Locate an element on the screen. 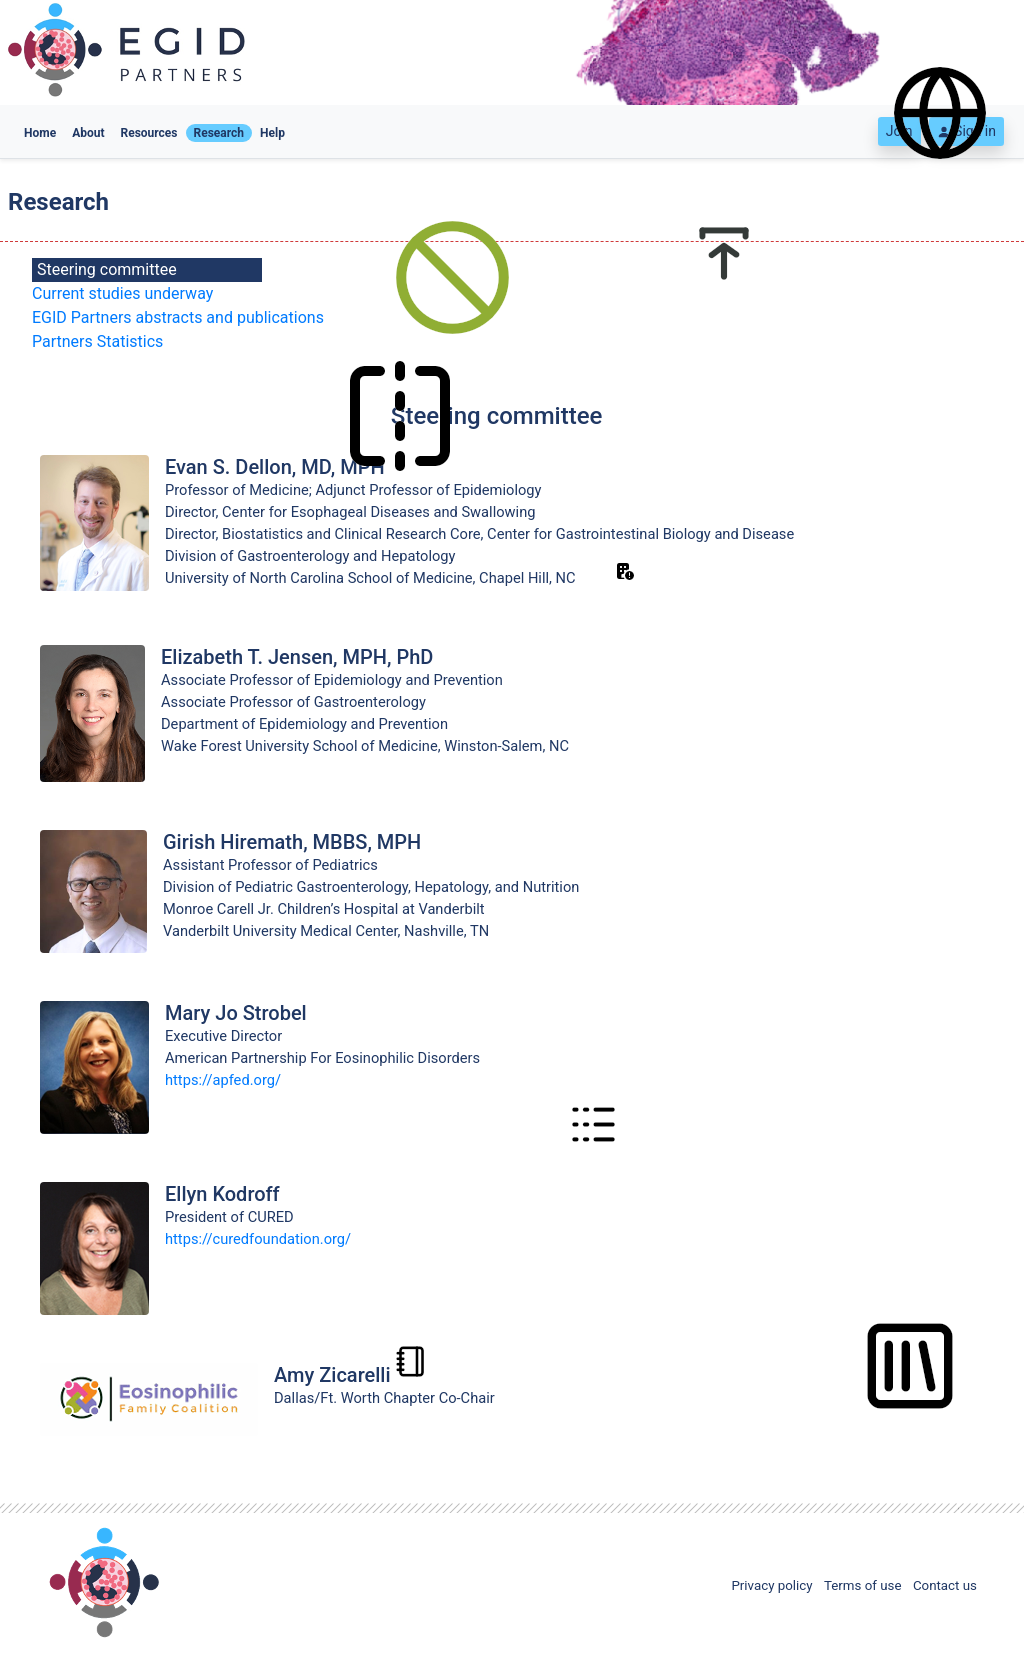  open your notebook is located at coordinates (411, 1361).